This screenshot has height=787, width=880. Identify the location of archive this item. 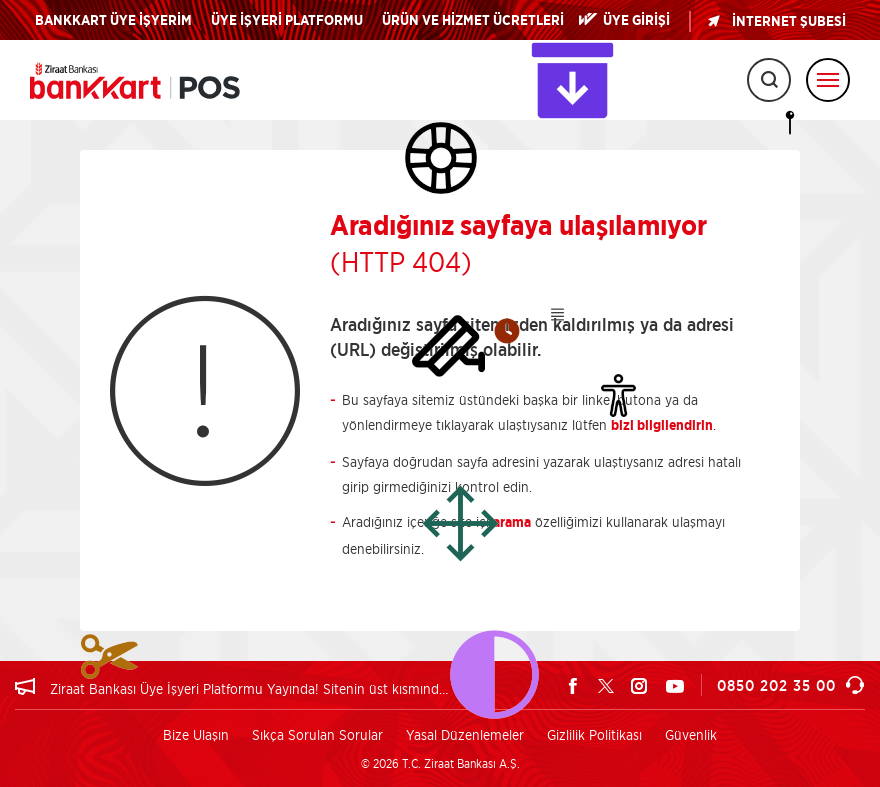
(572, 80).